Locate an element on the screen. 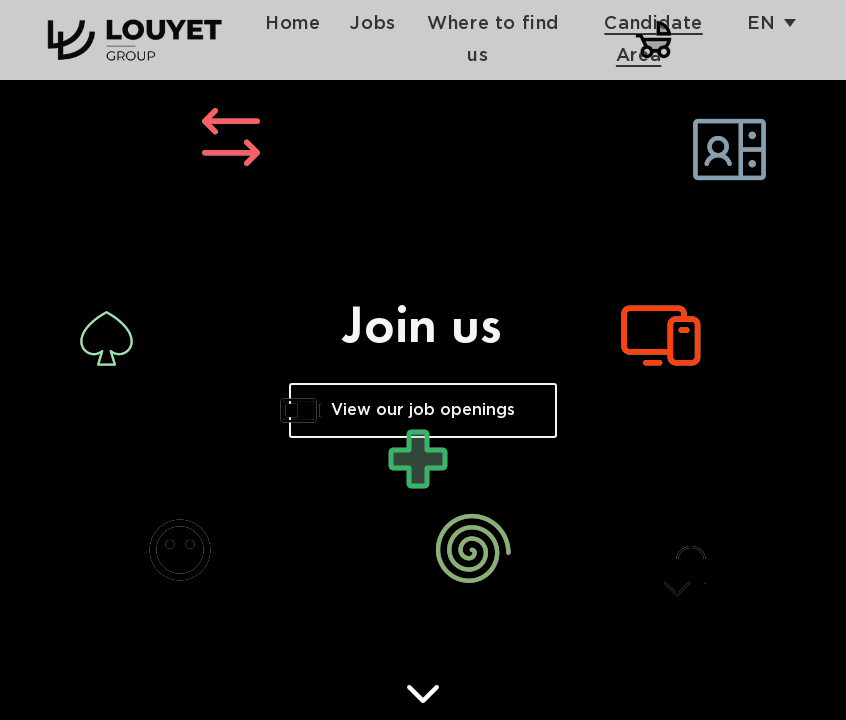 This screenshot has width=846, height=720. indicates battery at medium charge level is located at coordinates (300, 410).